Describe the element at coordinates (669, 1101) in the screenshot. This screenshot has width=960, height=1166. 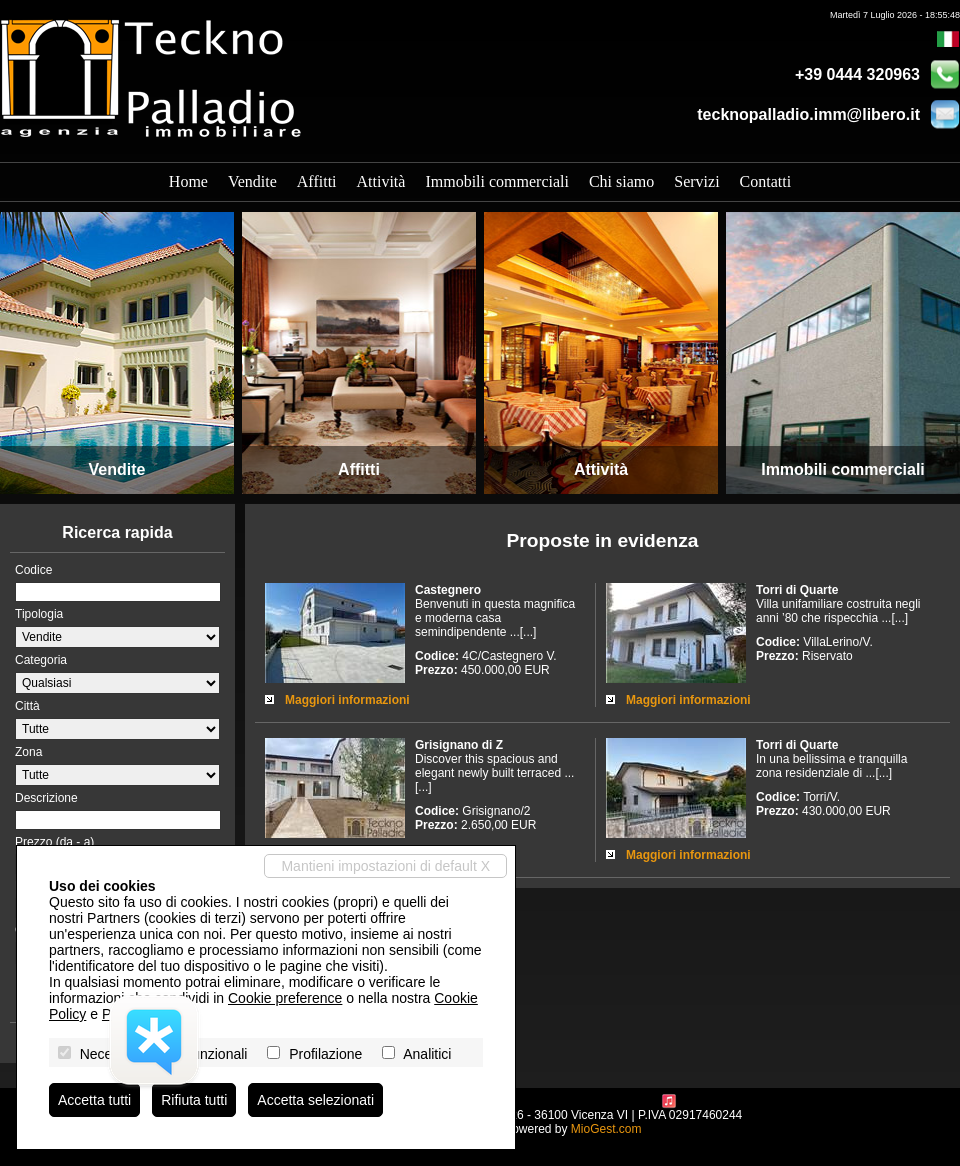
I see `open the music app` at that location.